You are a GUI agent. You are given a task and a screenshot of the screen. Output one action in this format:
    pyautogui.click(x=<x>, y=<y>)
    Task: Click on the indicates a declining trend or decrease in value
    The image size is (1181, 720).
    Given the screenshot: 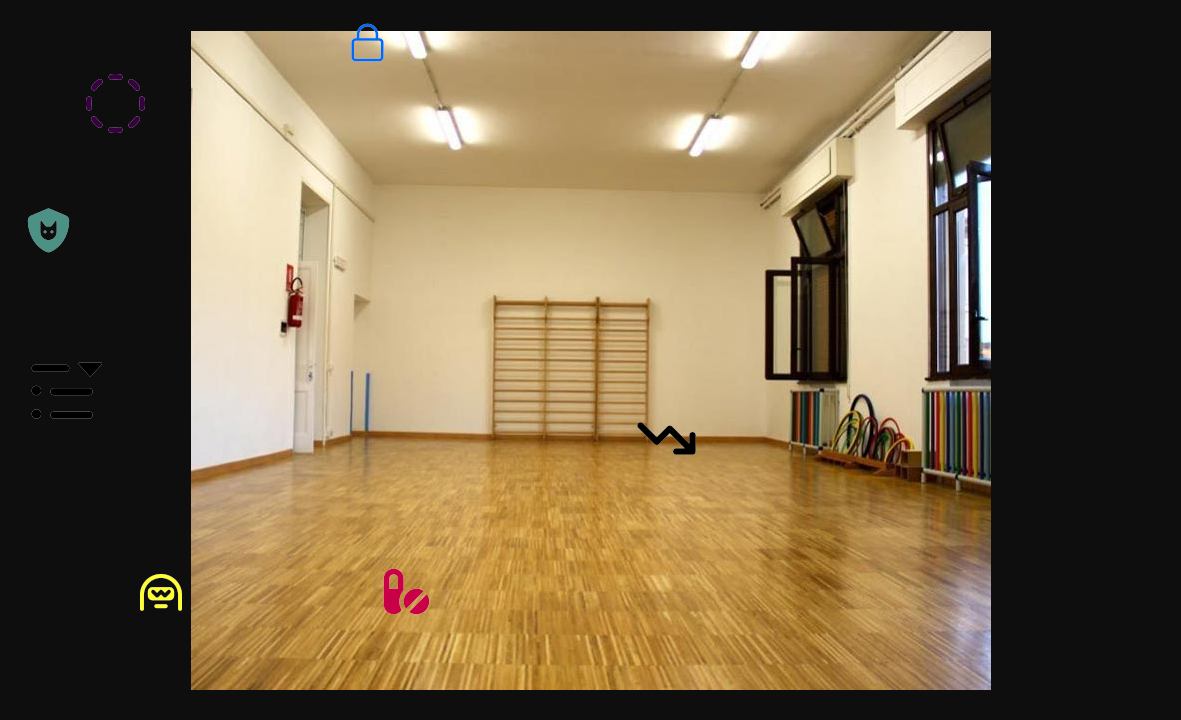 What is the action you would take?
    pyautogui.click(x=666, y=438)
    